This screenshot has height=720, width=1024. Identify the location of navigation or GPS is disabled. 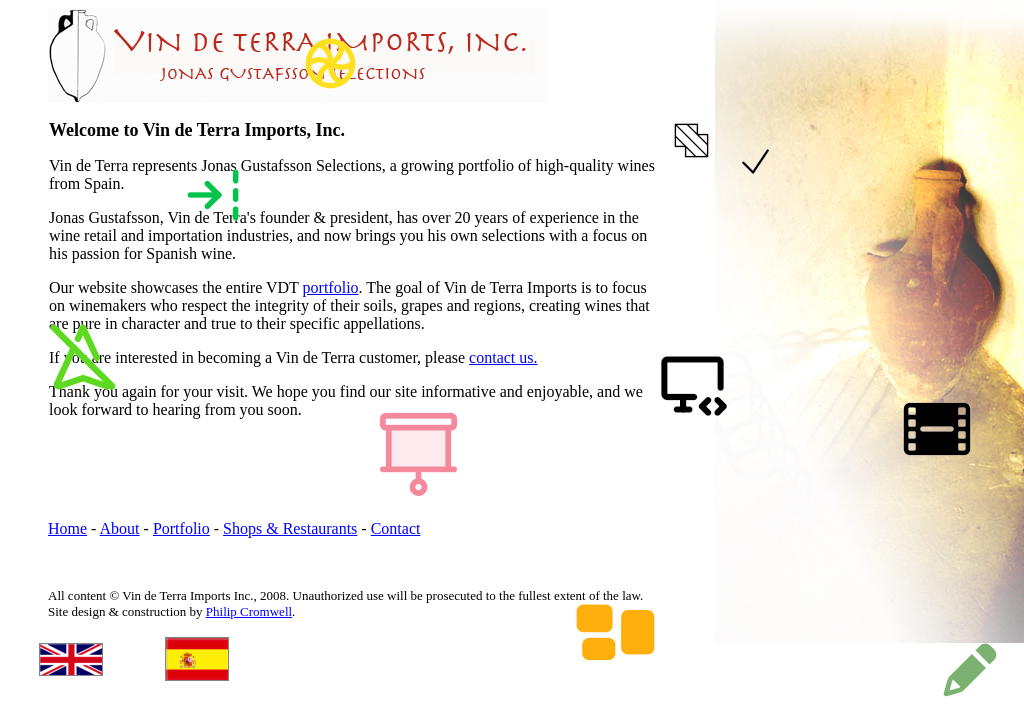
(83, 357).